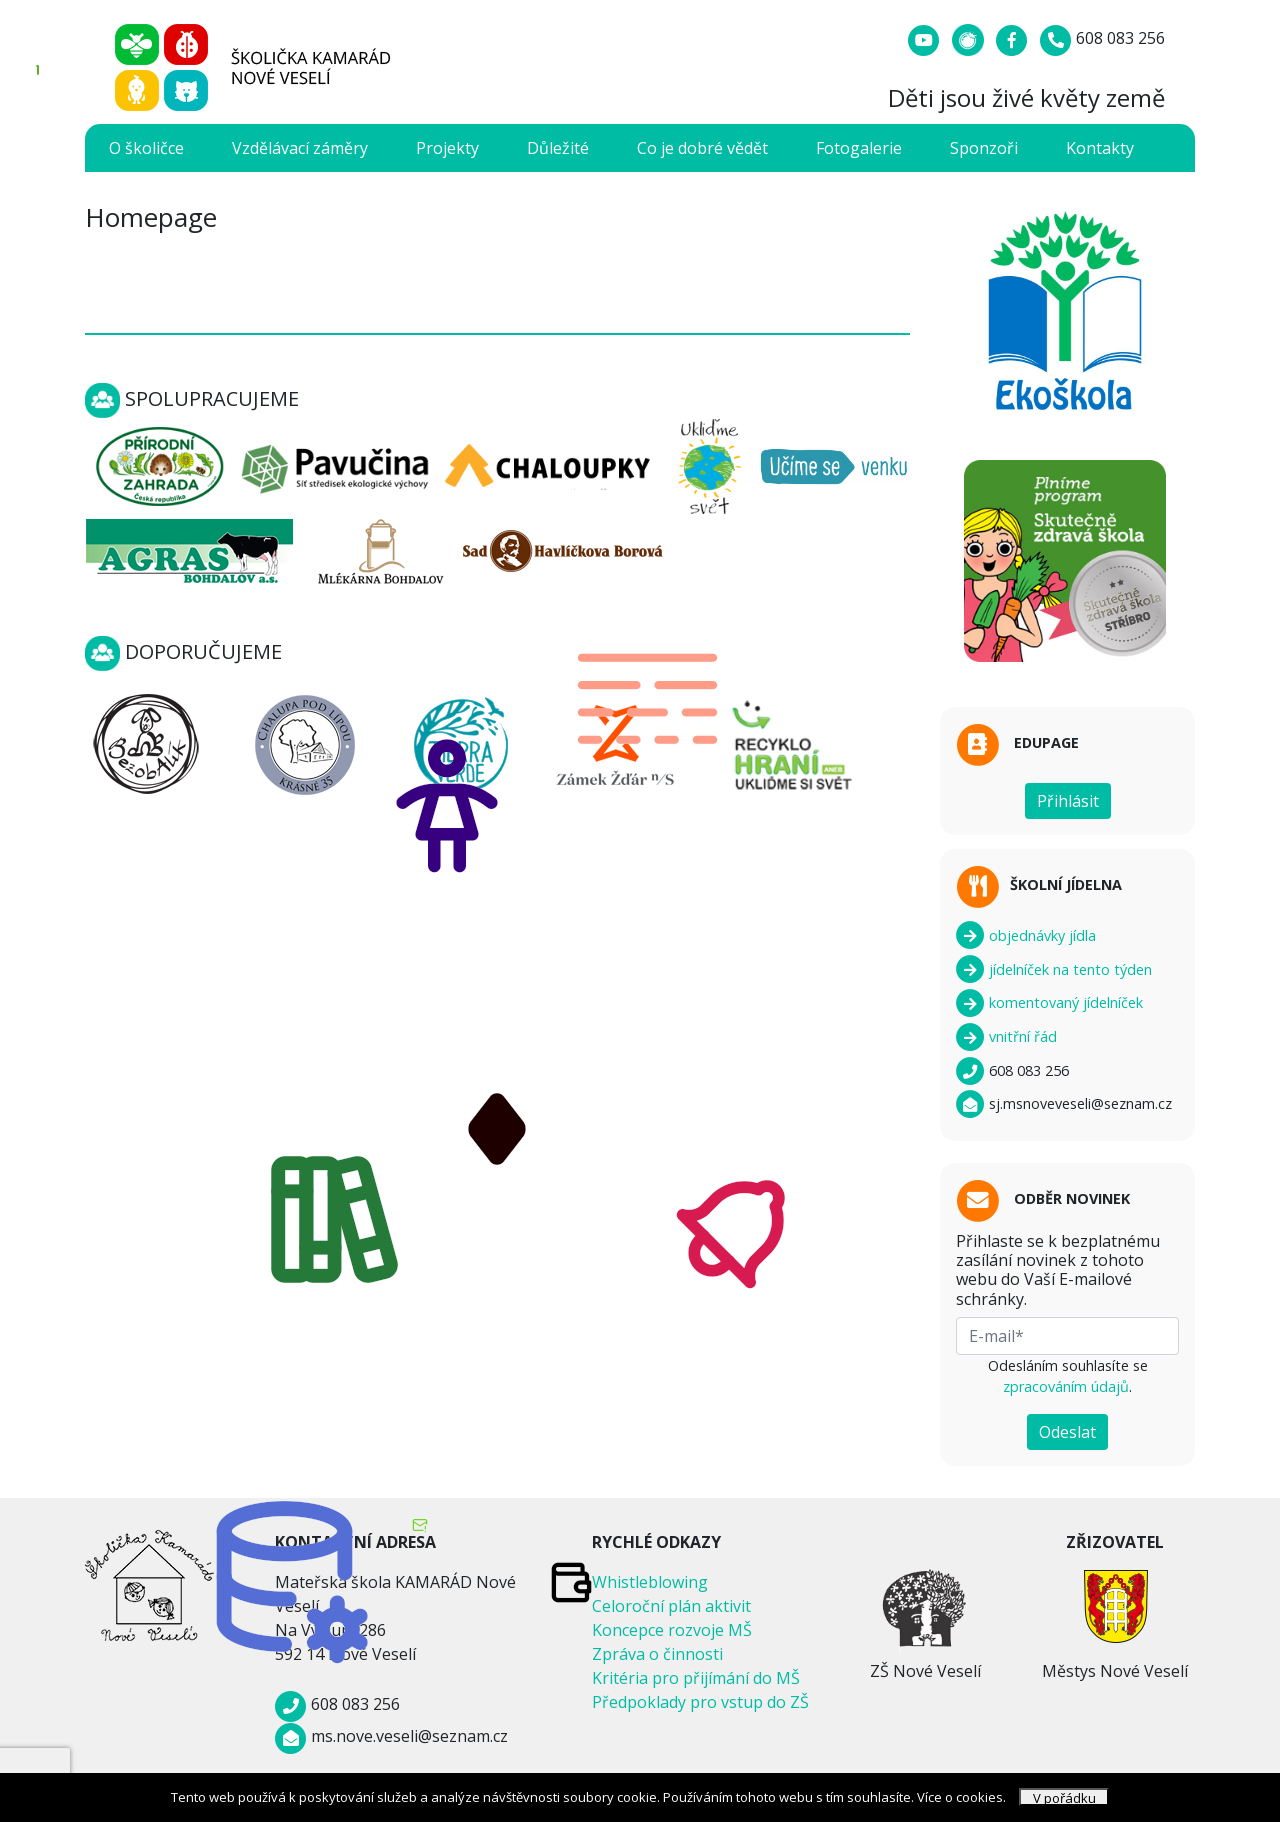 The width and height of the screenshot is (1280, 1822). I want to click on active notification alert, so click(731, 1233).